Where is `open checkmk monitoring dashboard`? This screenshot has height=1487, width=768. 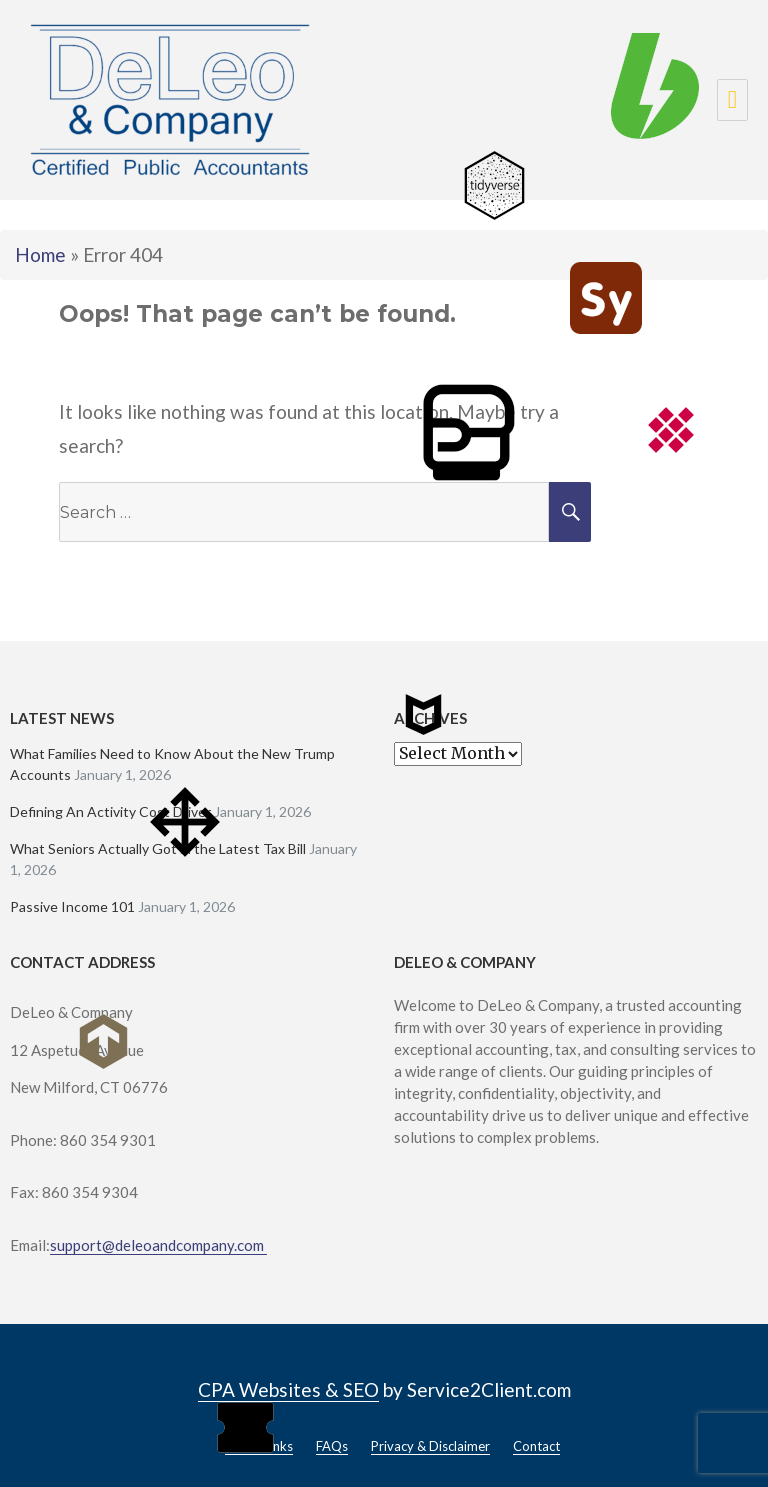 open checkmk monitoring dashboard is located at coordinates (103, 1041).